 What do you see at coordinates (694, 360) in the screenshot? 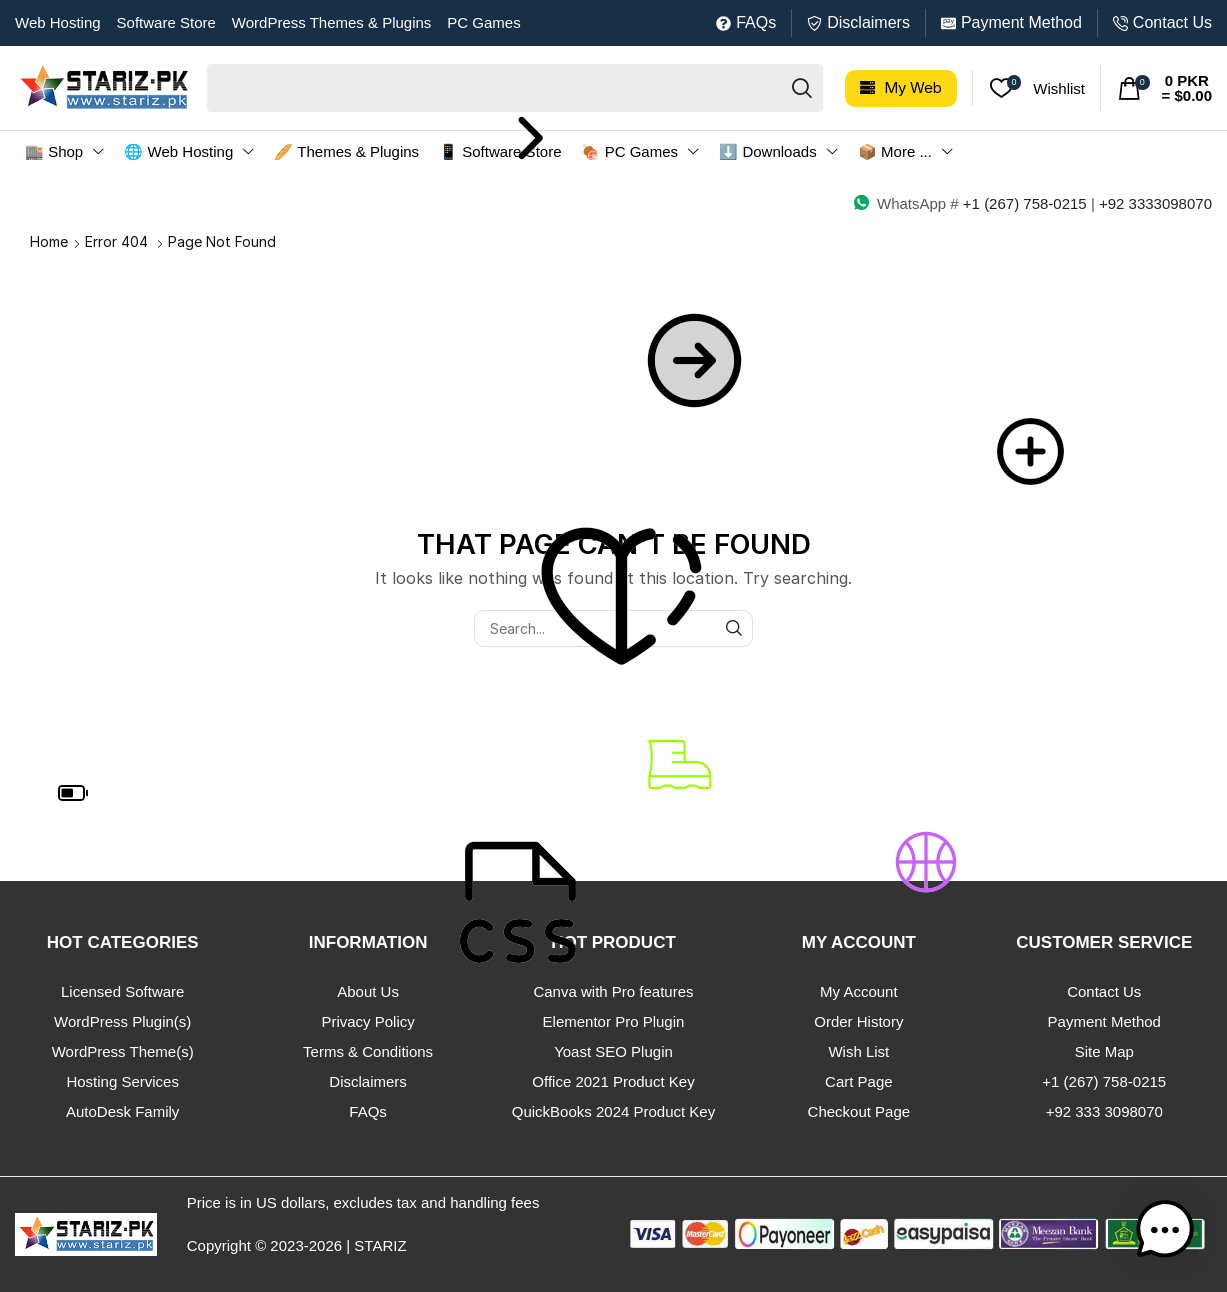
I see `proceed to the next step` at bounding box center [694, 360].